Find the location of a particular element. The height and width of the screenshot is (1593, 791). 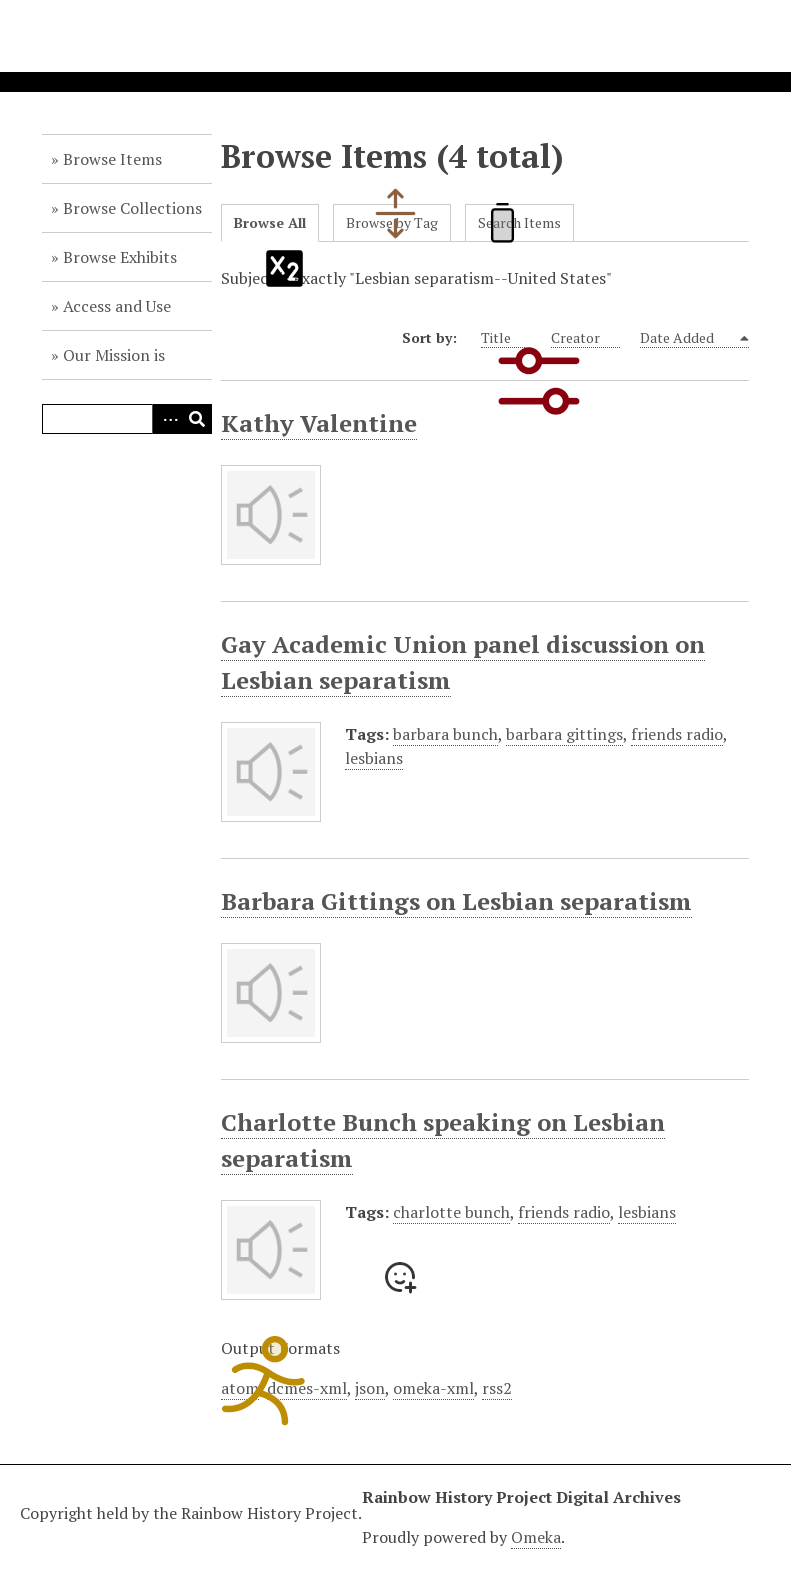

format text as subscript is located at coordinates (284, 268).